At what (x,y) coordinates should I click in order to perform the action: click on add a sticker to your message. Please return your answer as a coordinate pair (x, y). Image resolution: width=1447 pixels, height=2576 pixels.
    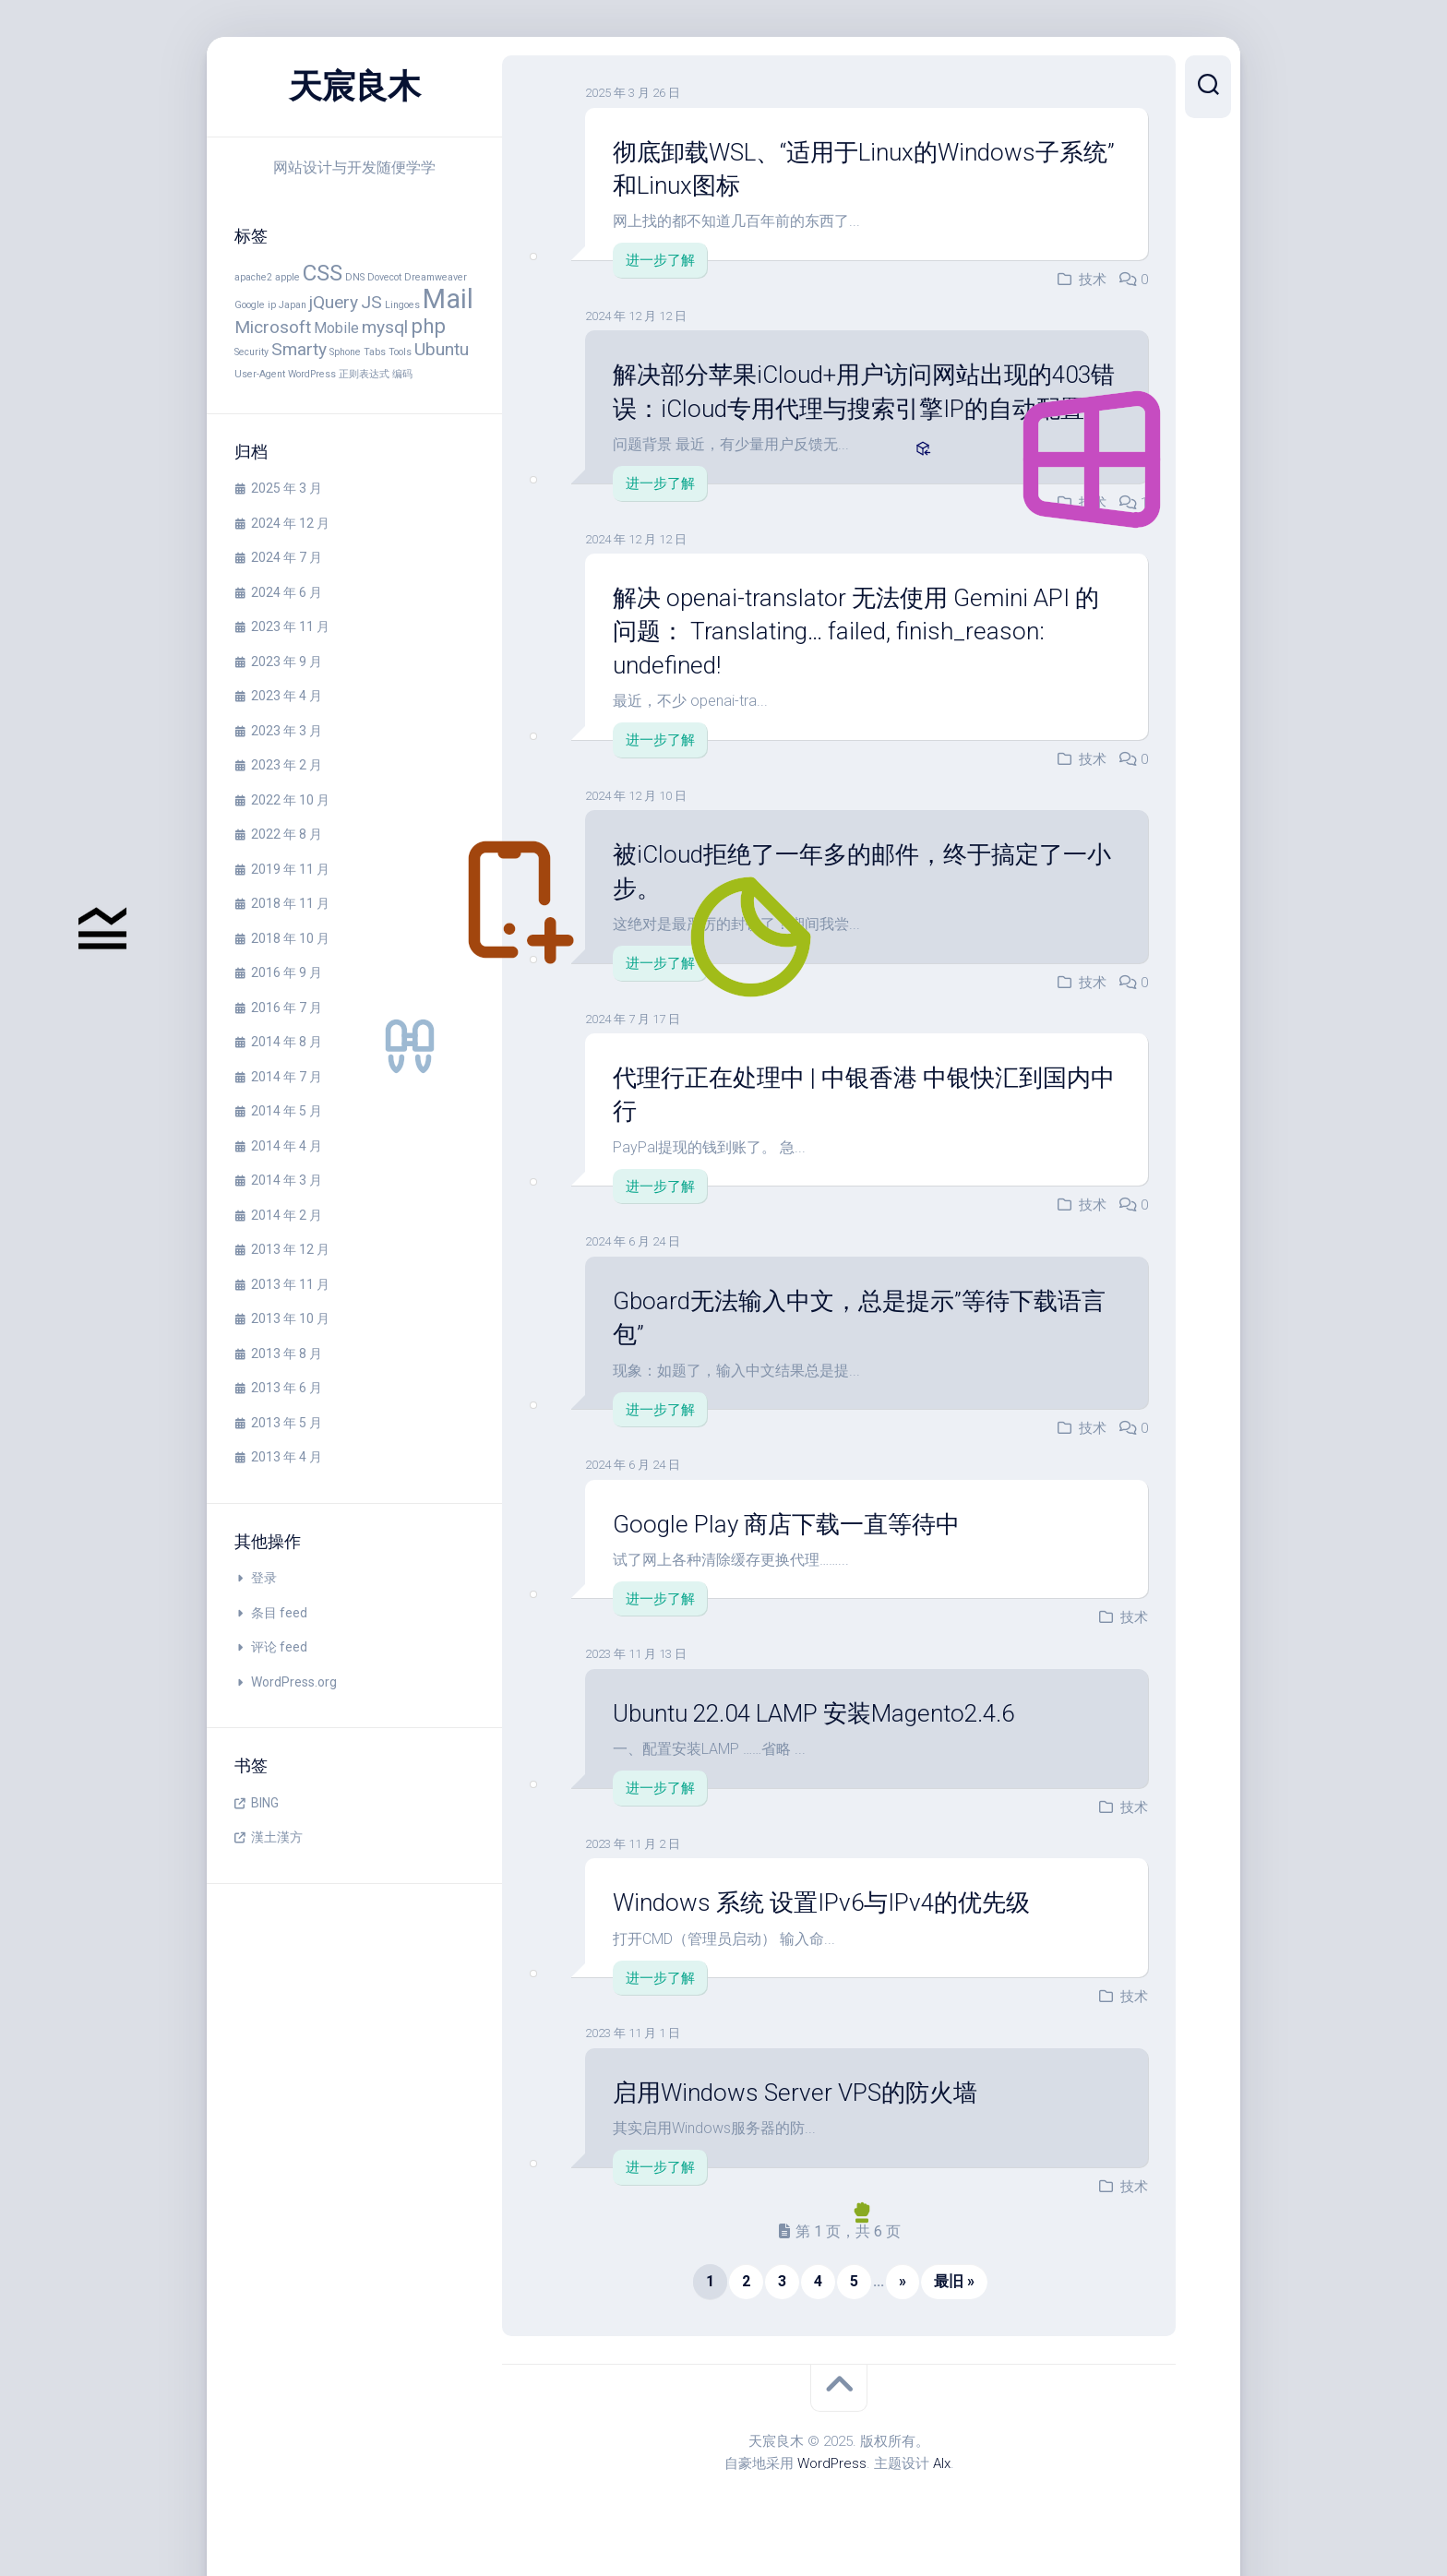
    Looking at the image, I should click on (750, 936).